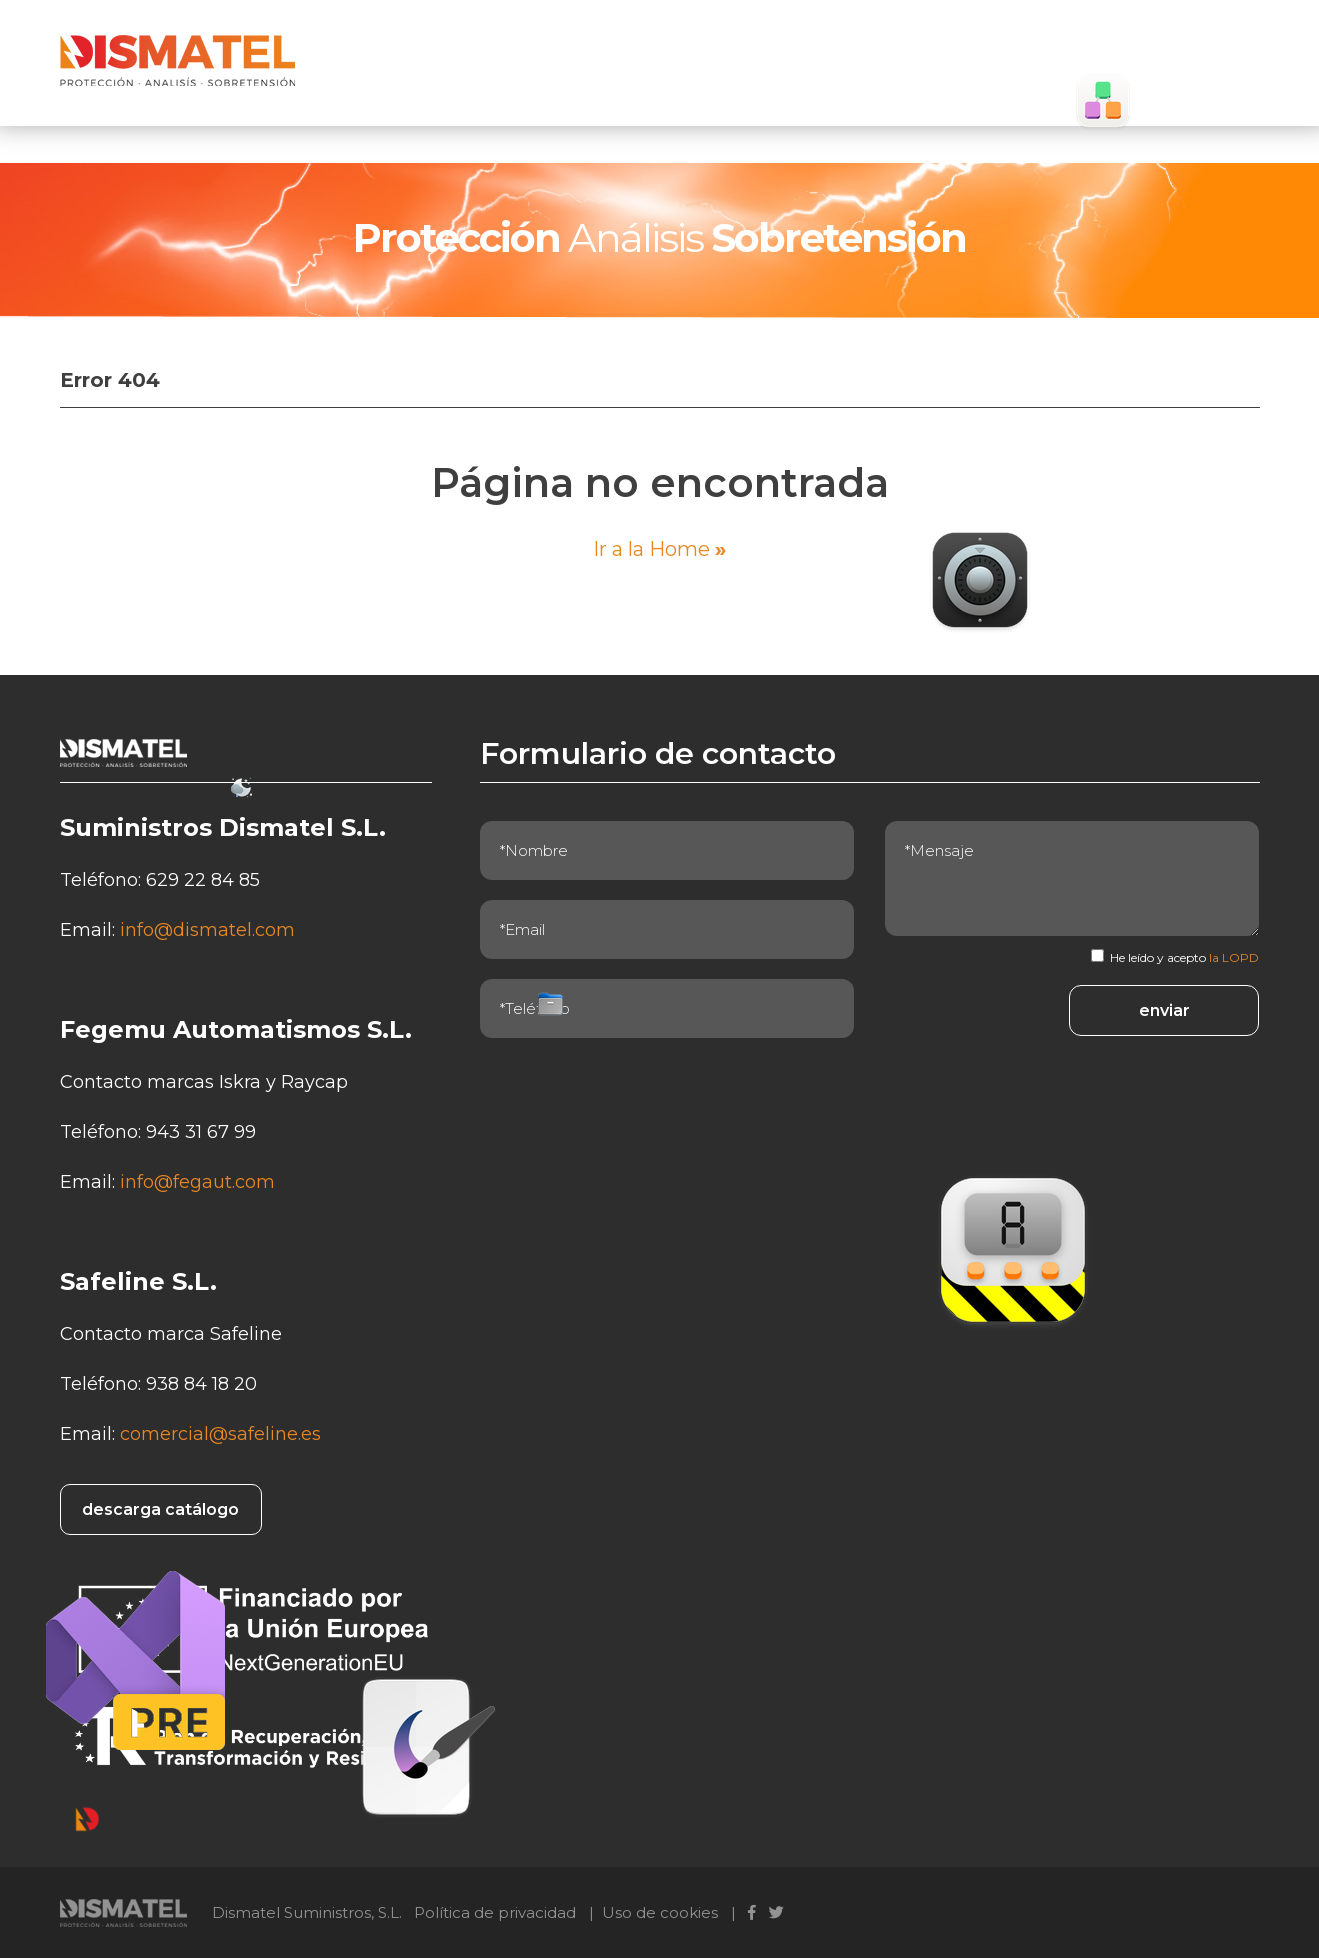  Describe the element at coordinates (1103, 101) in the screenshot. I see `open GTK Node Editor application` at that location.